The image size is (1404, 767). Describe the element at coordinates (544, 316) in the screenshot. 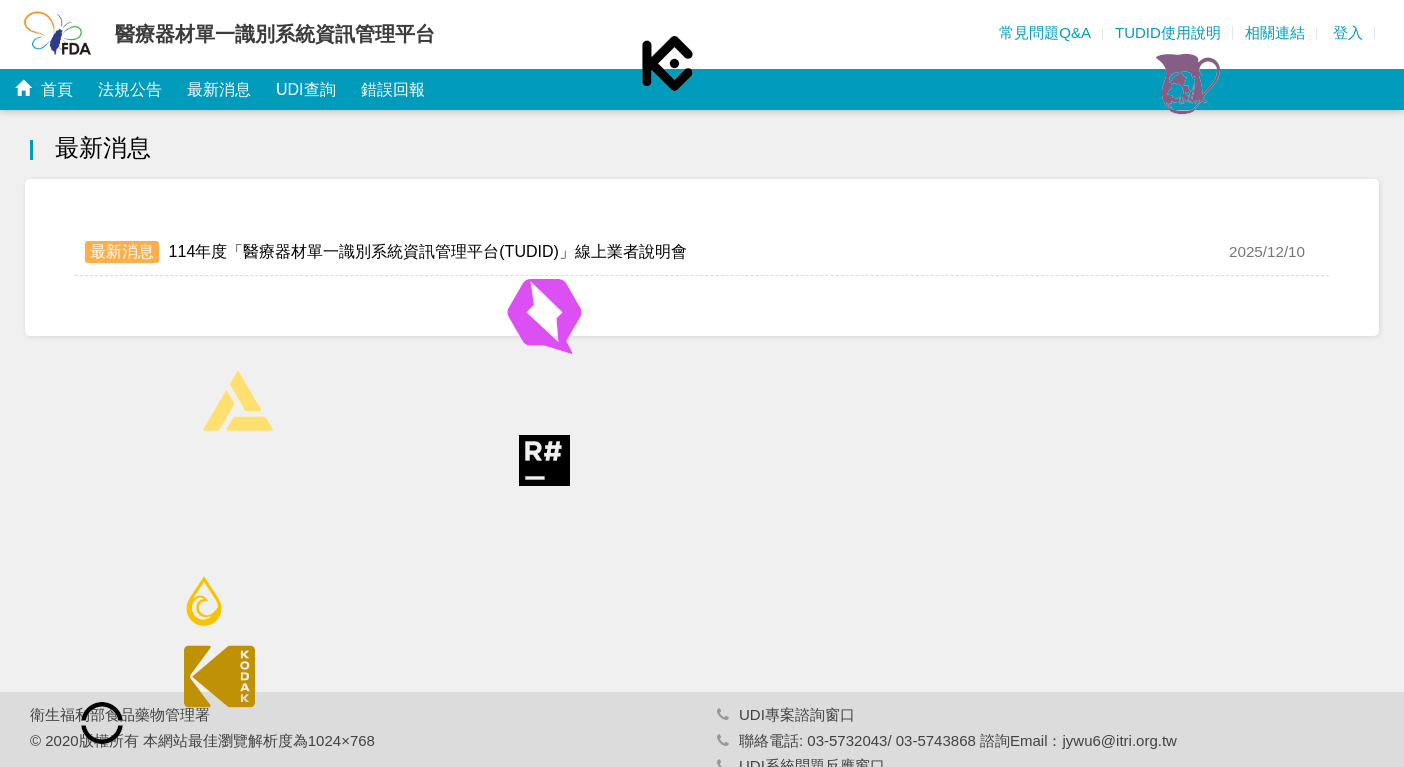

I see `qwik framework logo` at that location.